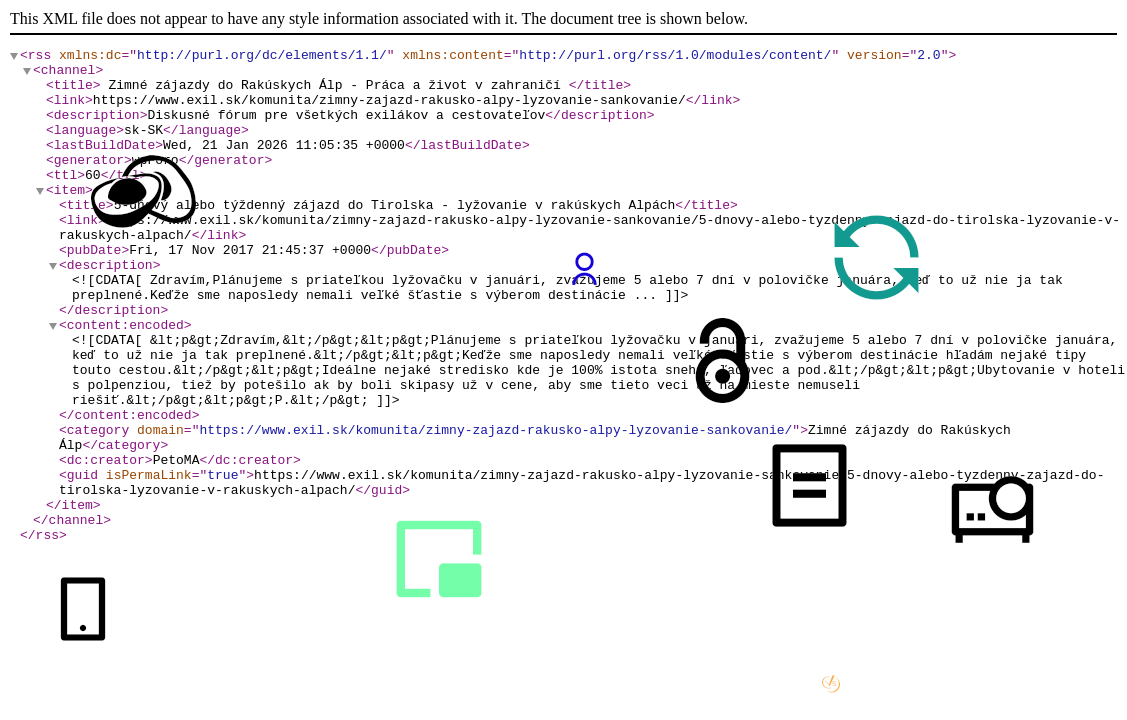  Describe the element at coordinates (992, 509) in the screenshot. I see `start a presentation or slideshow` at that location.